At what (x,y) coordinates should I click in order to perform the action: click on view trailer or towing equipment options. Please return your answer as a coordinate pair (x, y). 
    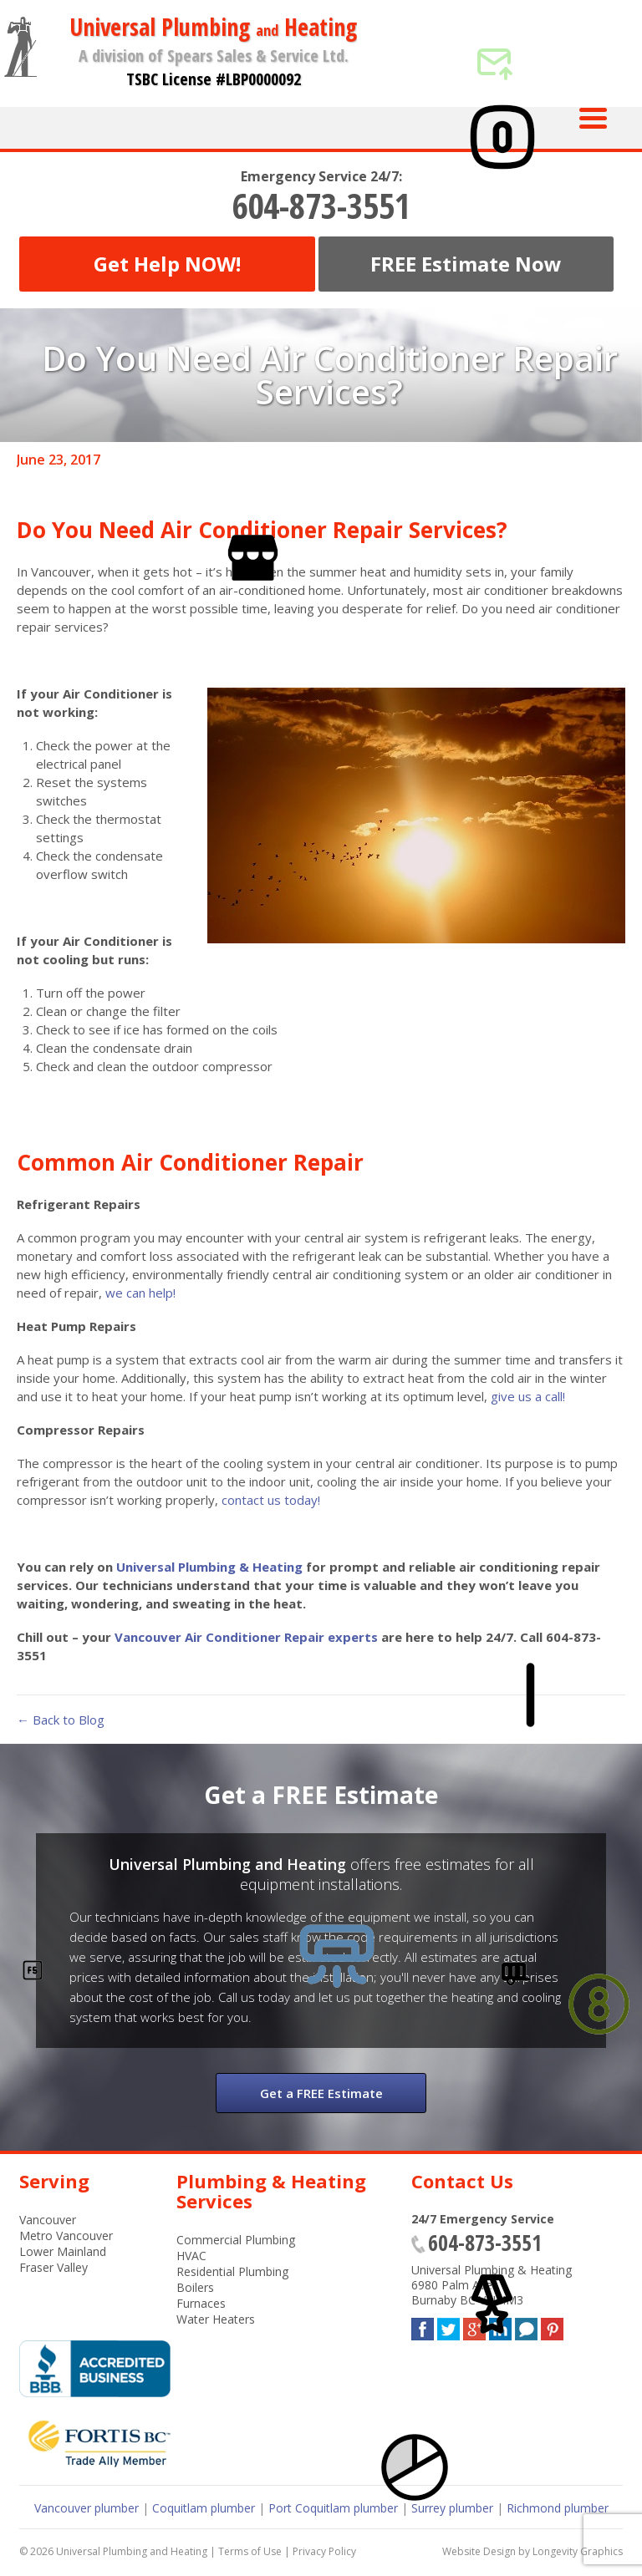
    Looking at the image, I should click on (515, 1973).